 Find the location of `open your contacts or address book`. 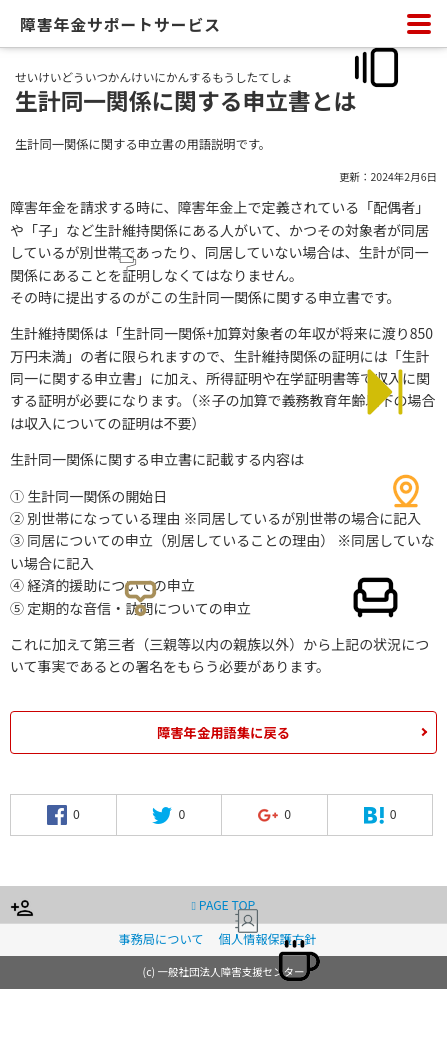

open your contacts or address book is located at coordinates (247, 921).